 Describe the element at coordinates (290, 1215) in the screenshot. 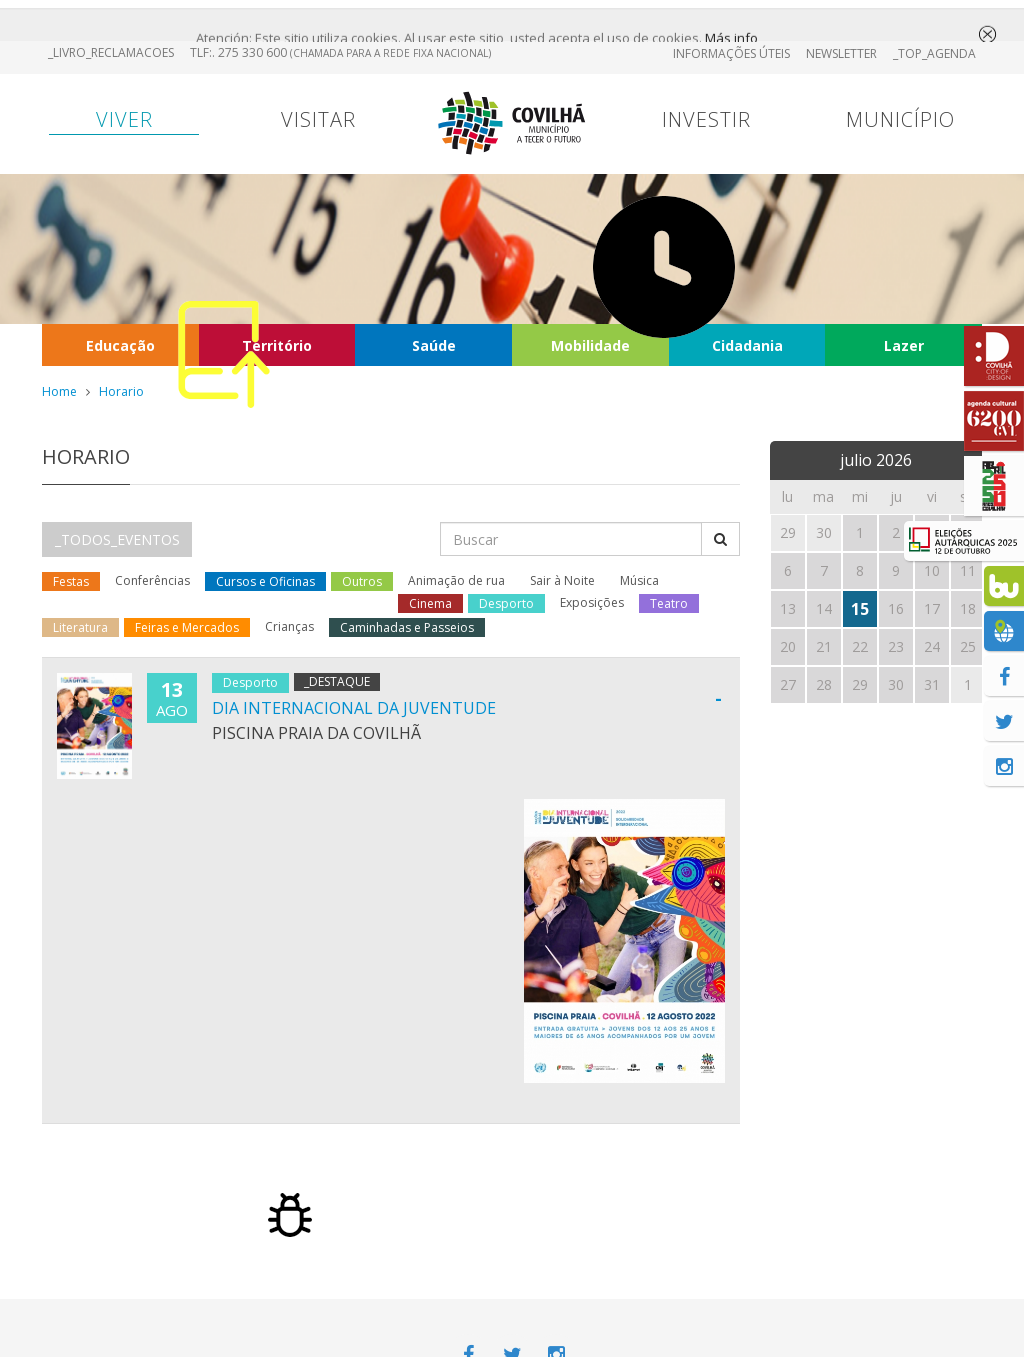

I see `report a bug or issue` at that location.